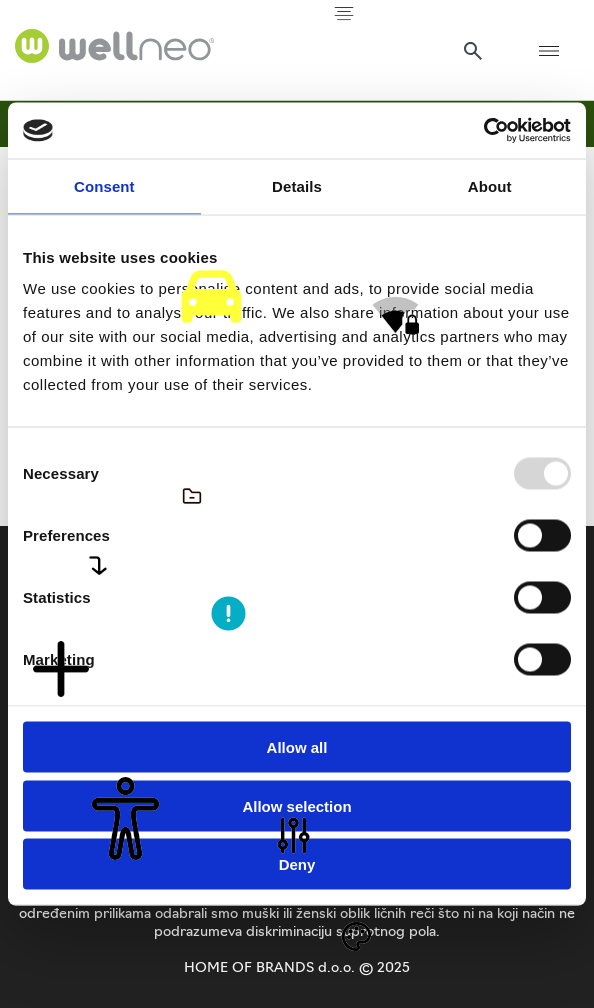  I want to click on navigate to the next line or section below, so click(98, 565).